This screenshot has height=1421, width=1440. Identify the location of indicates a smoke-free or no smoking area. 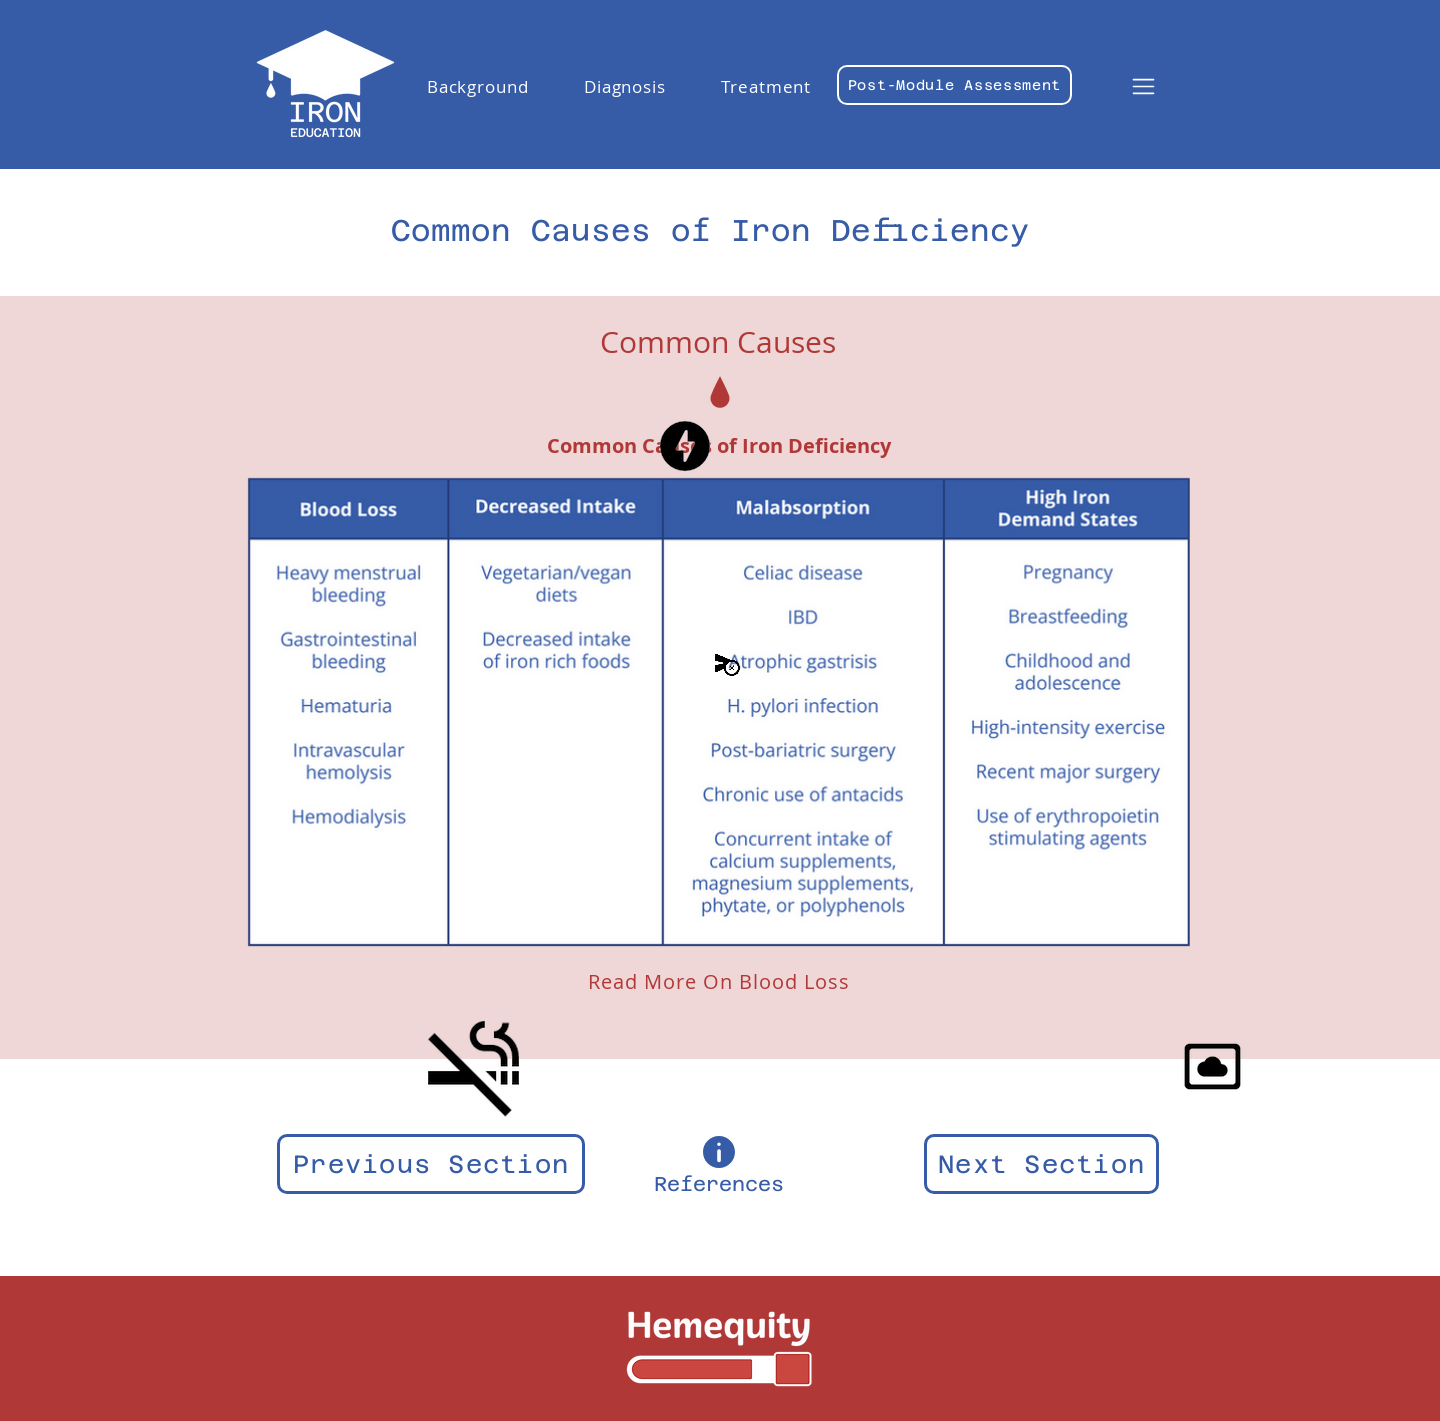
(473, 1066).